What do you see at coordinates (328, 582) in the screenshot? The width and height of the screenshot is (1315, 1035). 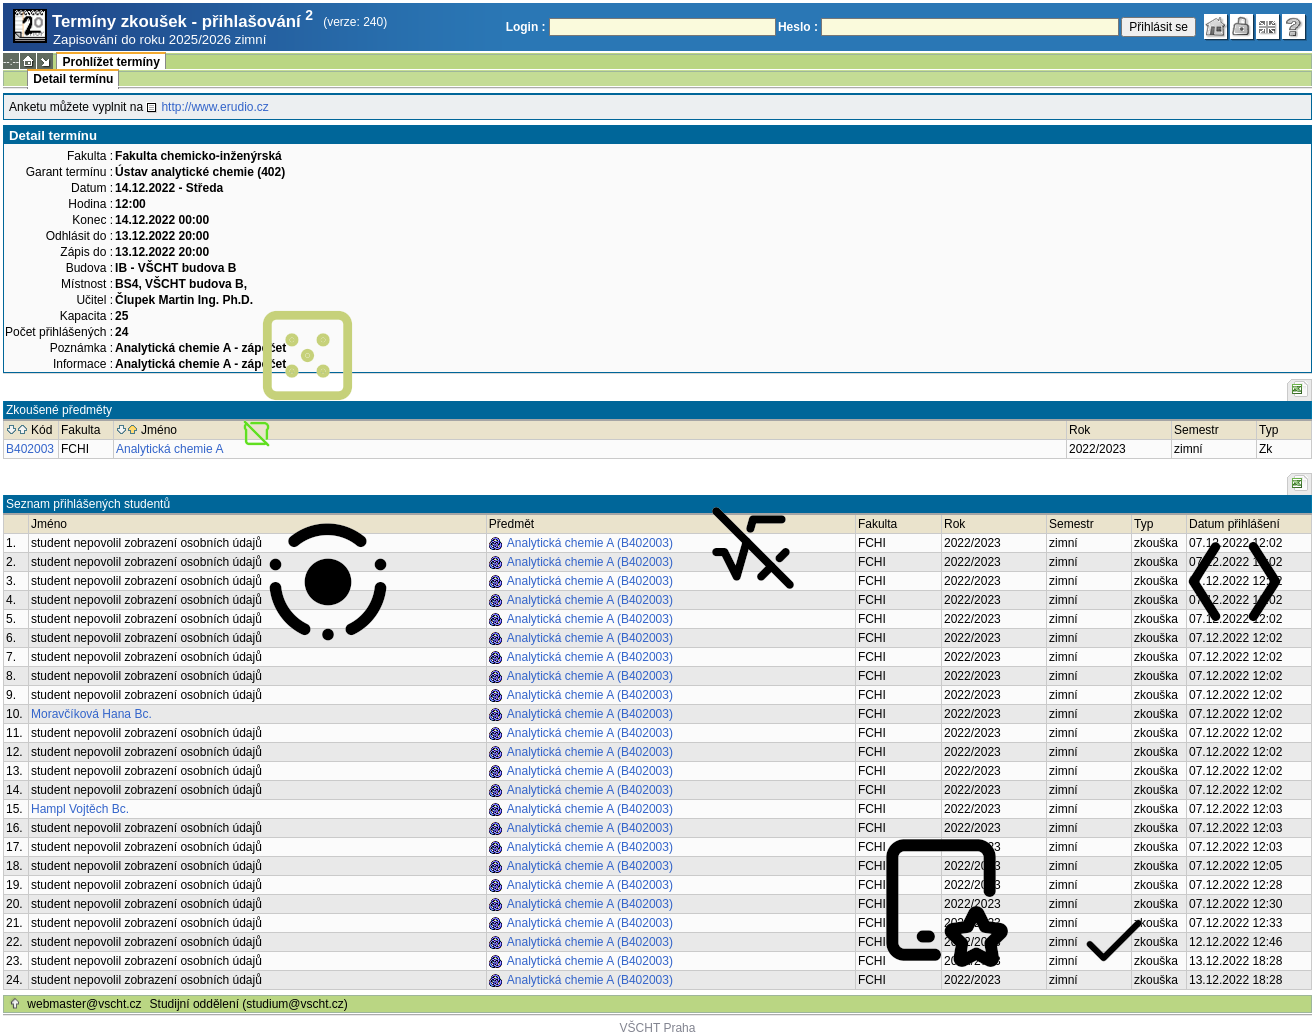 I see `access science or chemistry features` at bounding box center [328, 582].